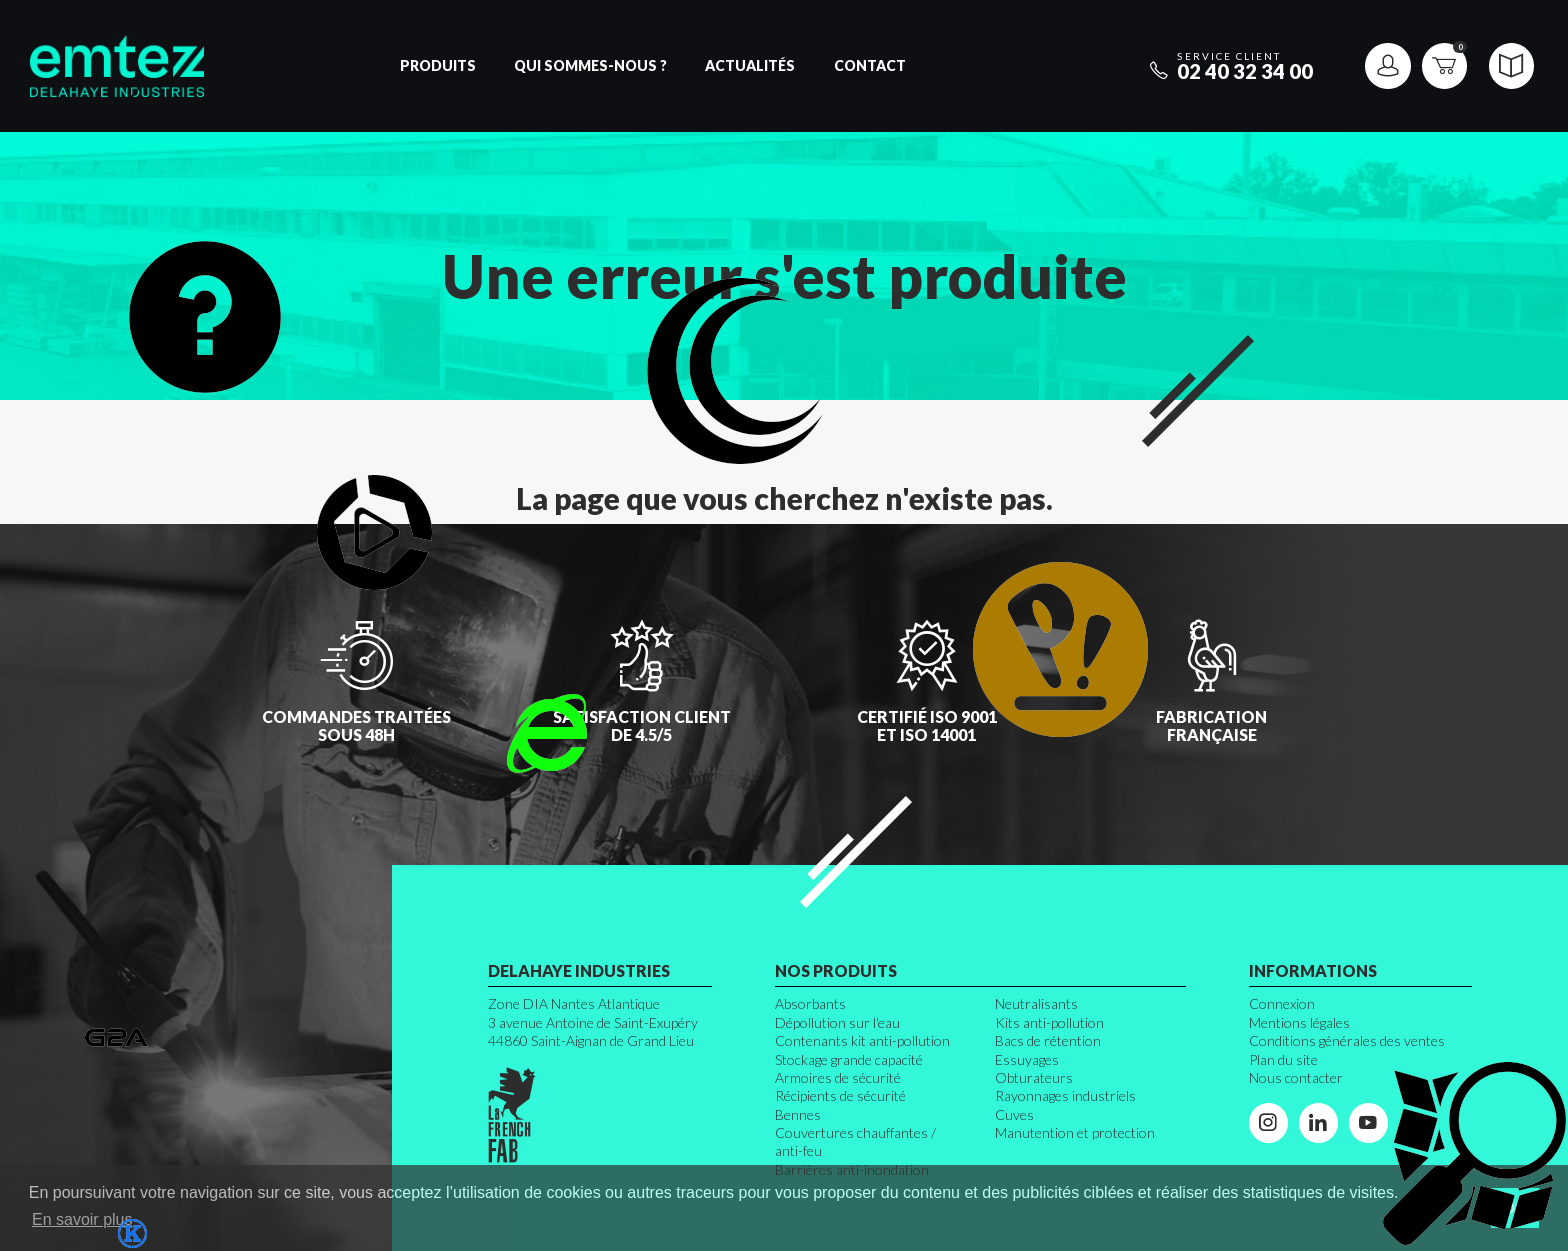 The height and width of the screenshot is (1251, 1568). Describe the element at coordinates (132, 1233) in the screenshot. I see `known publishing platform logo` at that location.